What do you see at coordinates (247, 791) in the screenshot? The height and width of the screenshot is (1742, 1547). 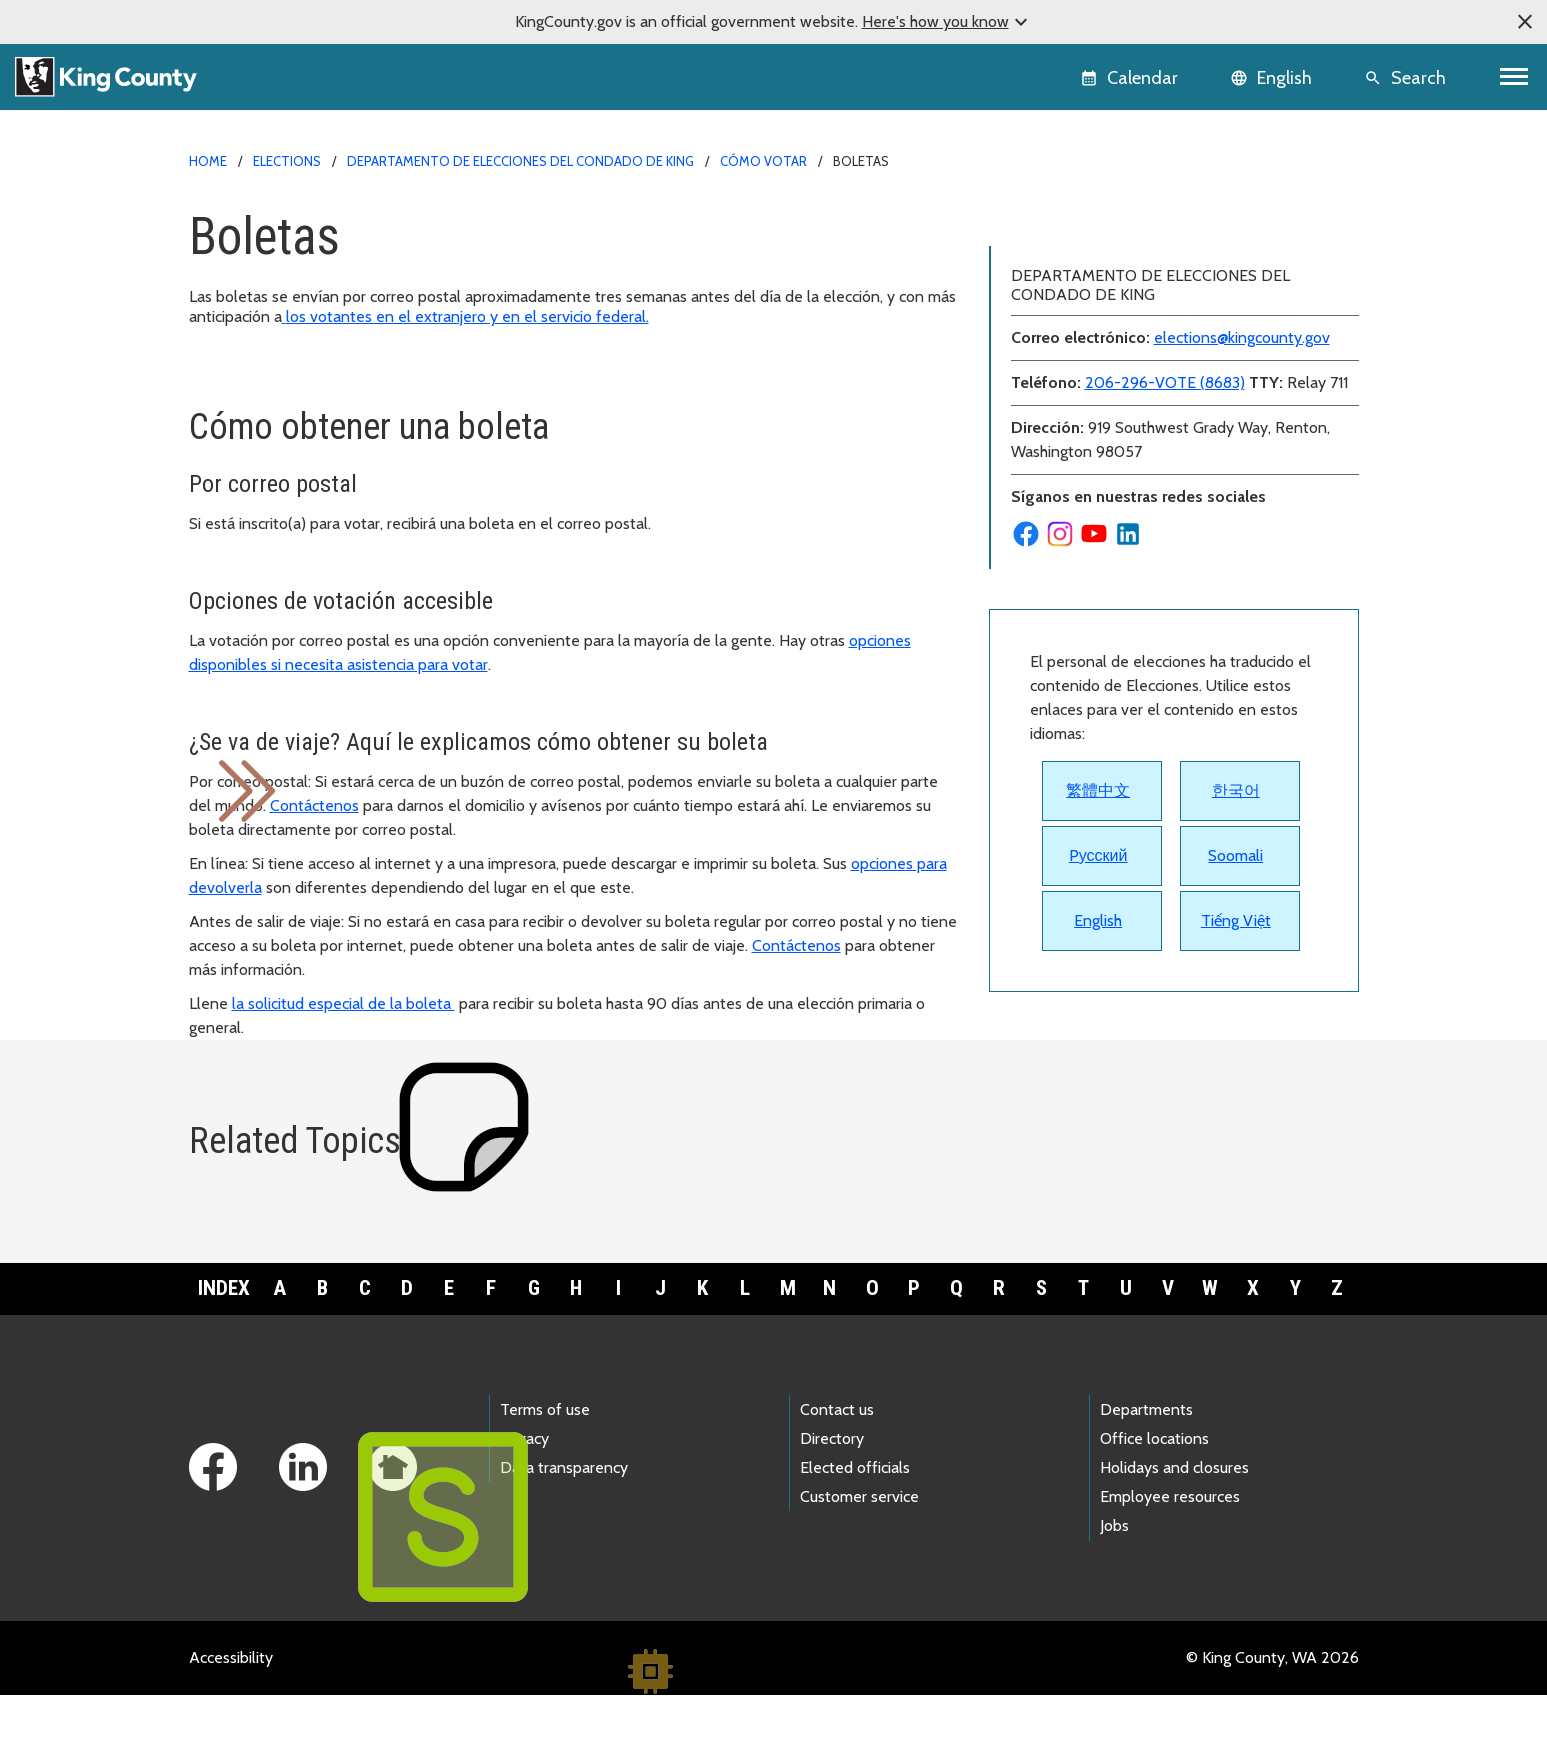 I see `skip forward or advance quickly` at bounding box center [247, 791].